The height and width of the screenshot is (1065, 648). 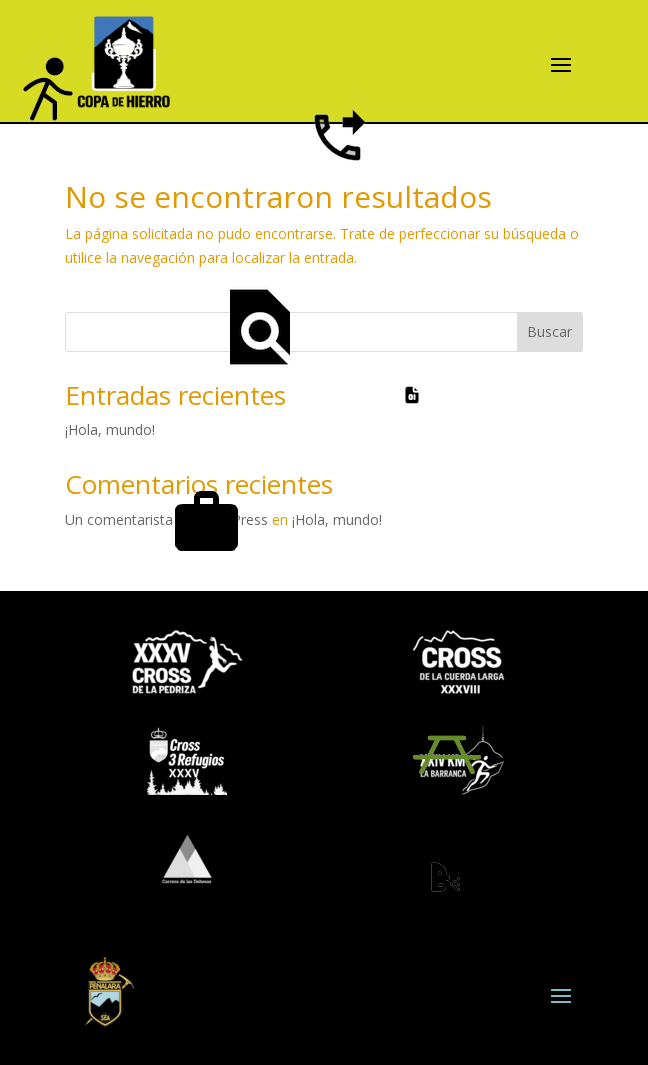 I want to click on report respiratory symptoms, so click(x=446, y=877).